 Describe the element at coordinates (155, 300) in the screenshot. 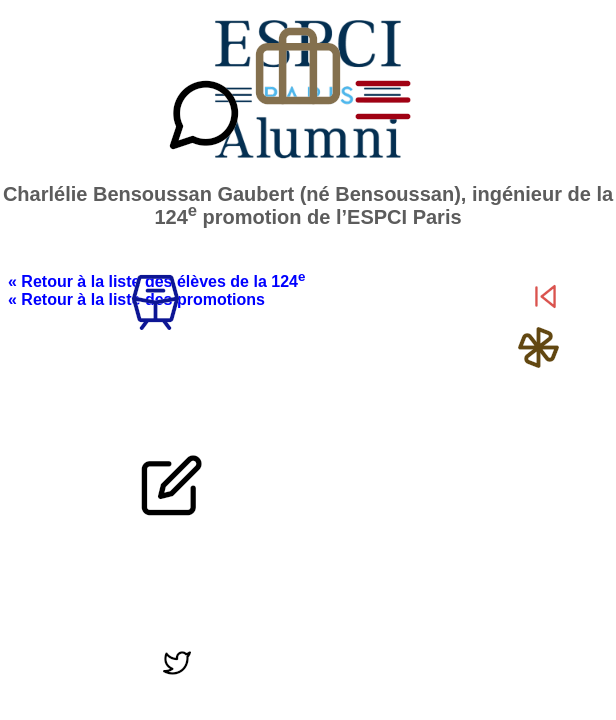

I see `view regional train schedules` at that location.